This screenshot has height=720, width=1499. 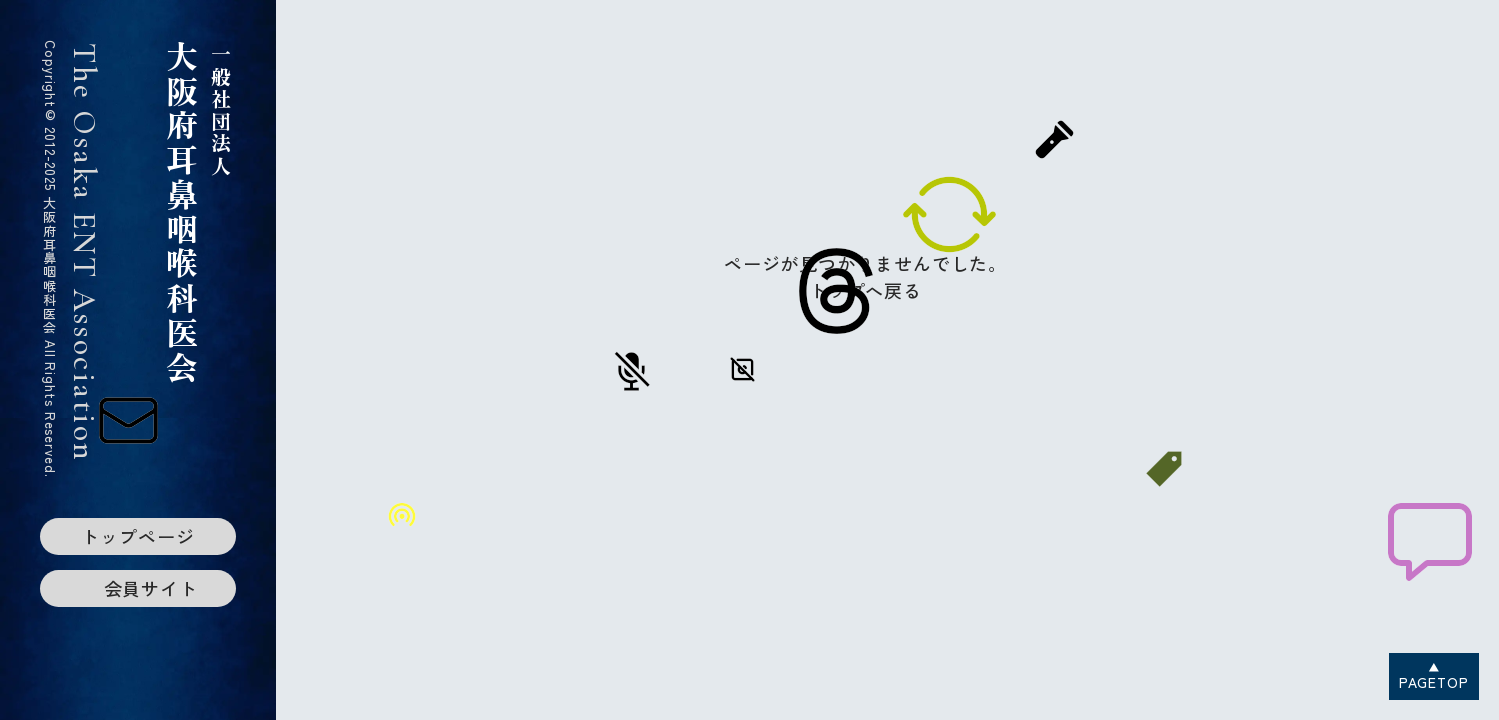 I want to click on view or apply tags to an item, so click(x=1164, y=468).